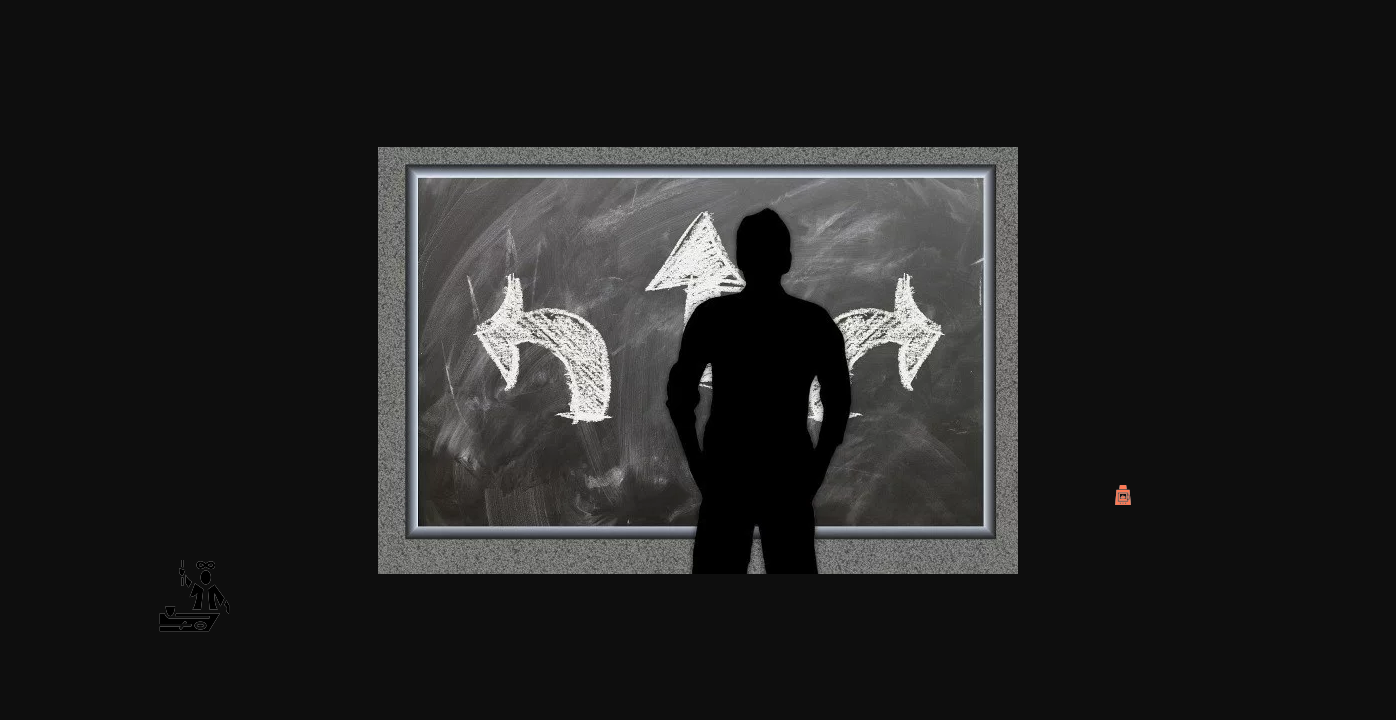  I want to click on view the magician tarot card, so click(195, 596).